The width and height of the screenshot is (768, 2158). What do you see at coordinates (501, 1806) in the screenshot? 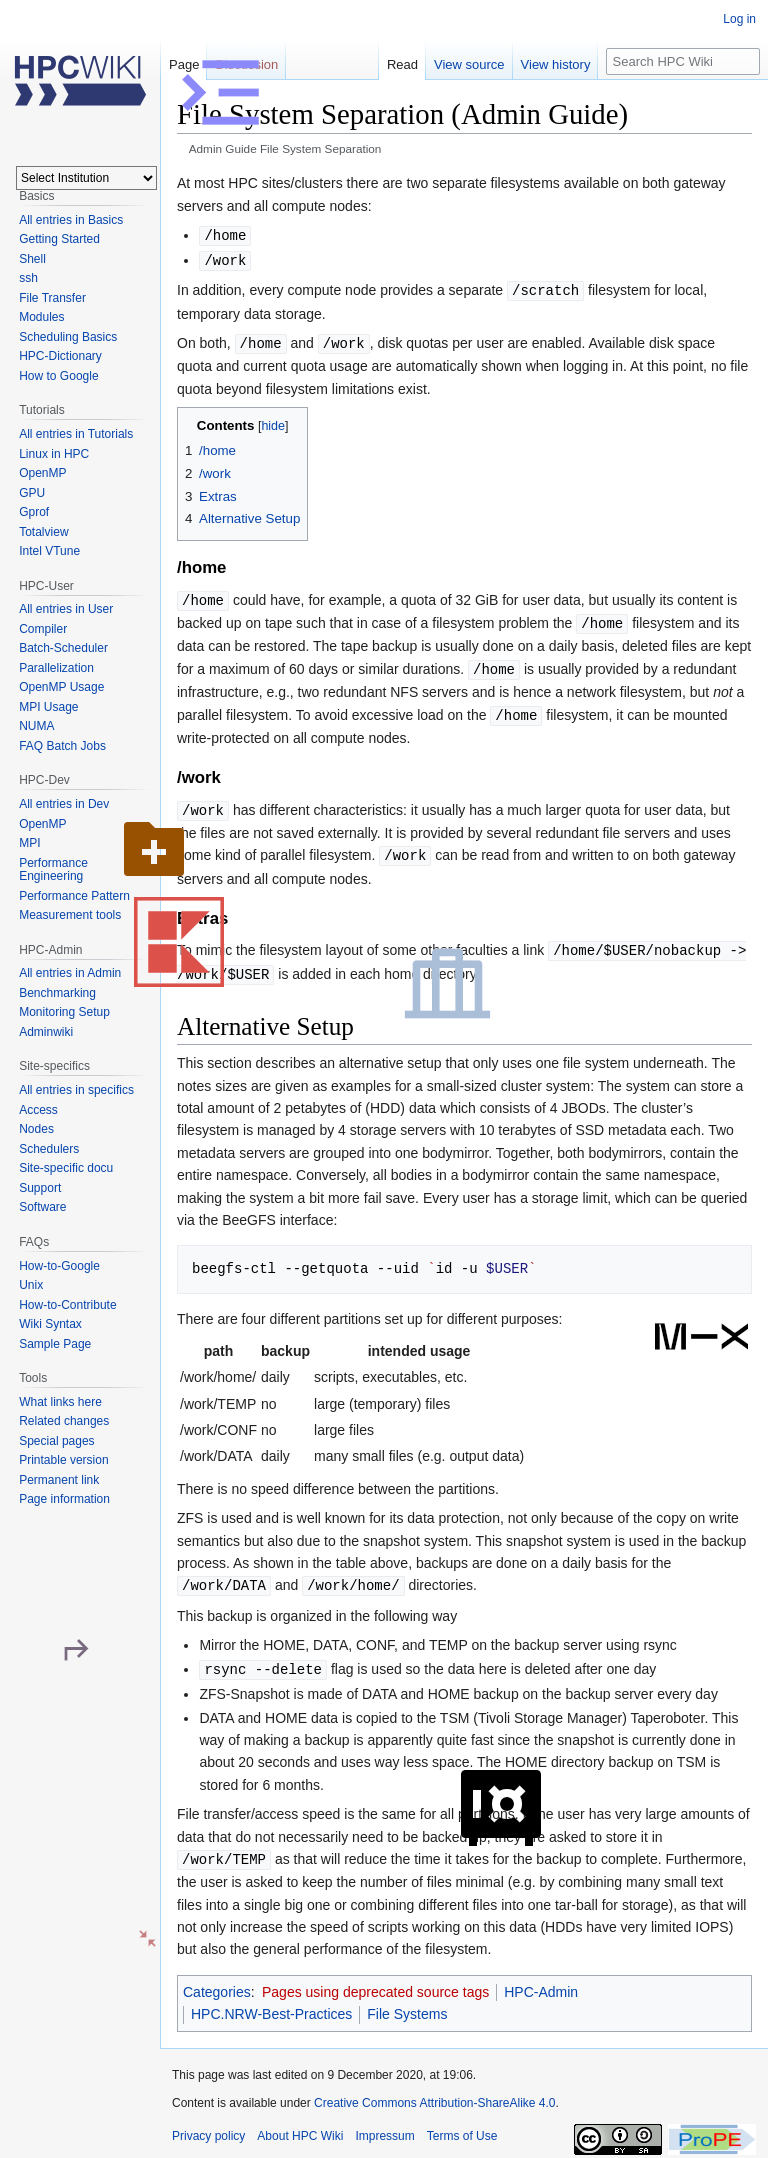
I see `access secure storage or vault` at bounding box center [501, 1806].